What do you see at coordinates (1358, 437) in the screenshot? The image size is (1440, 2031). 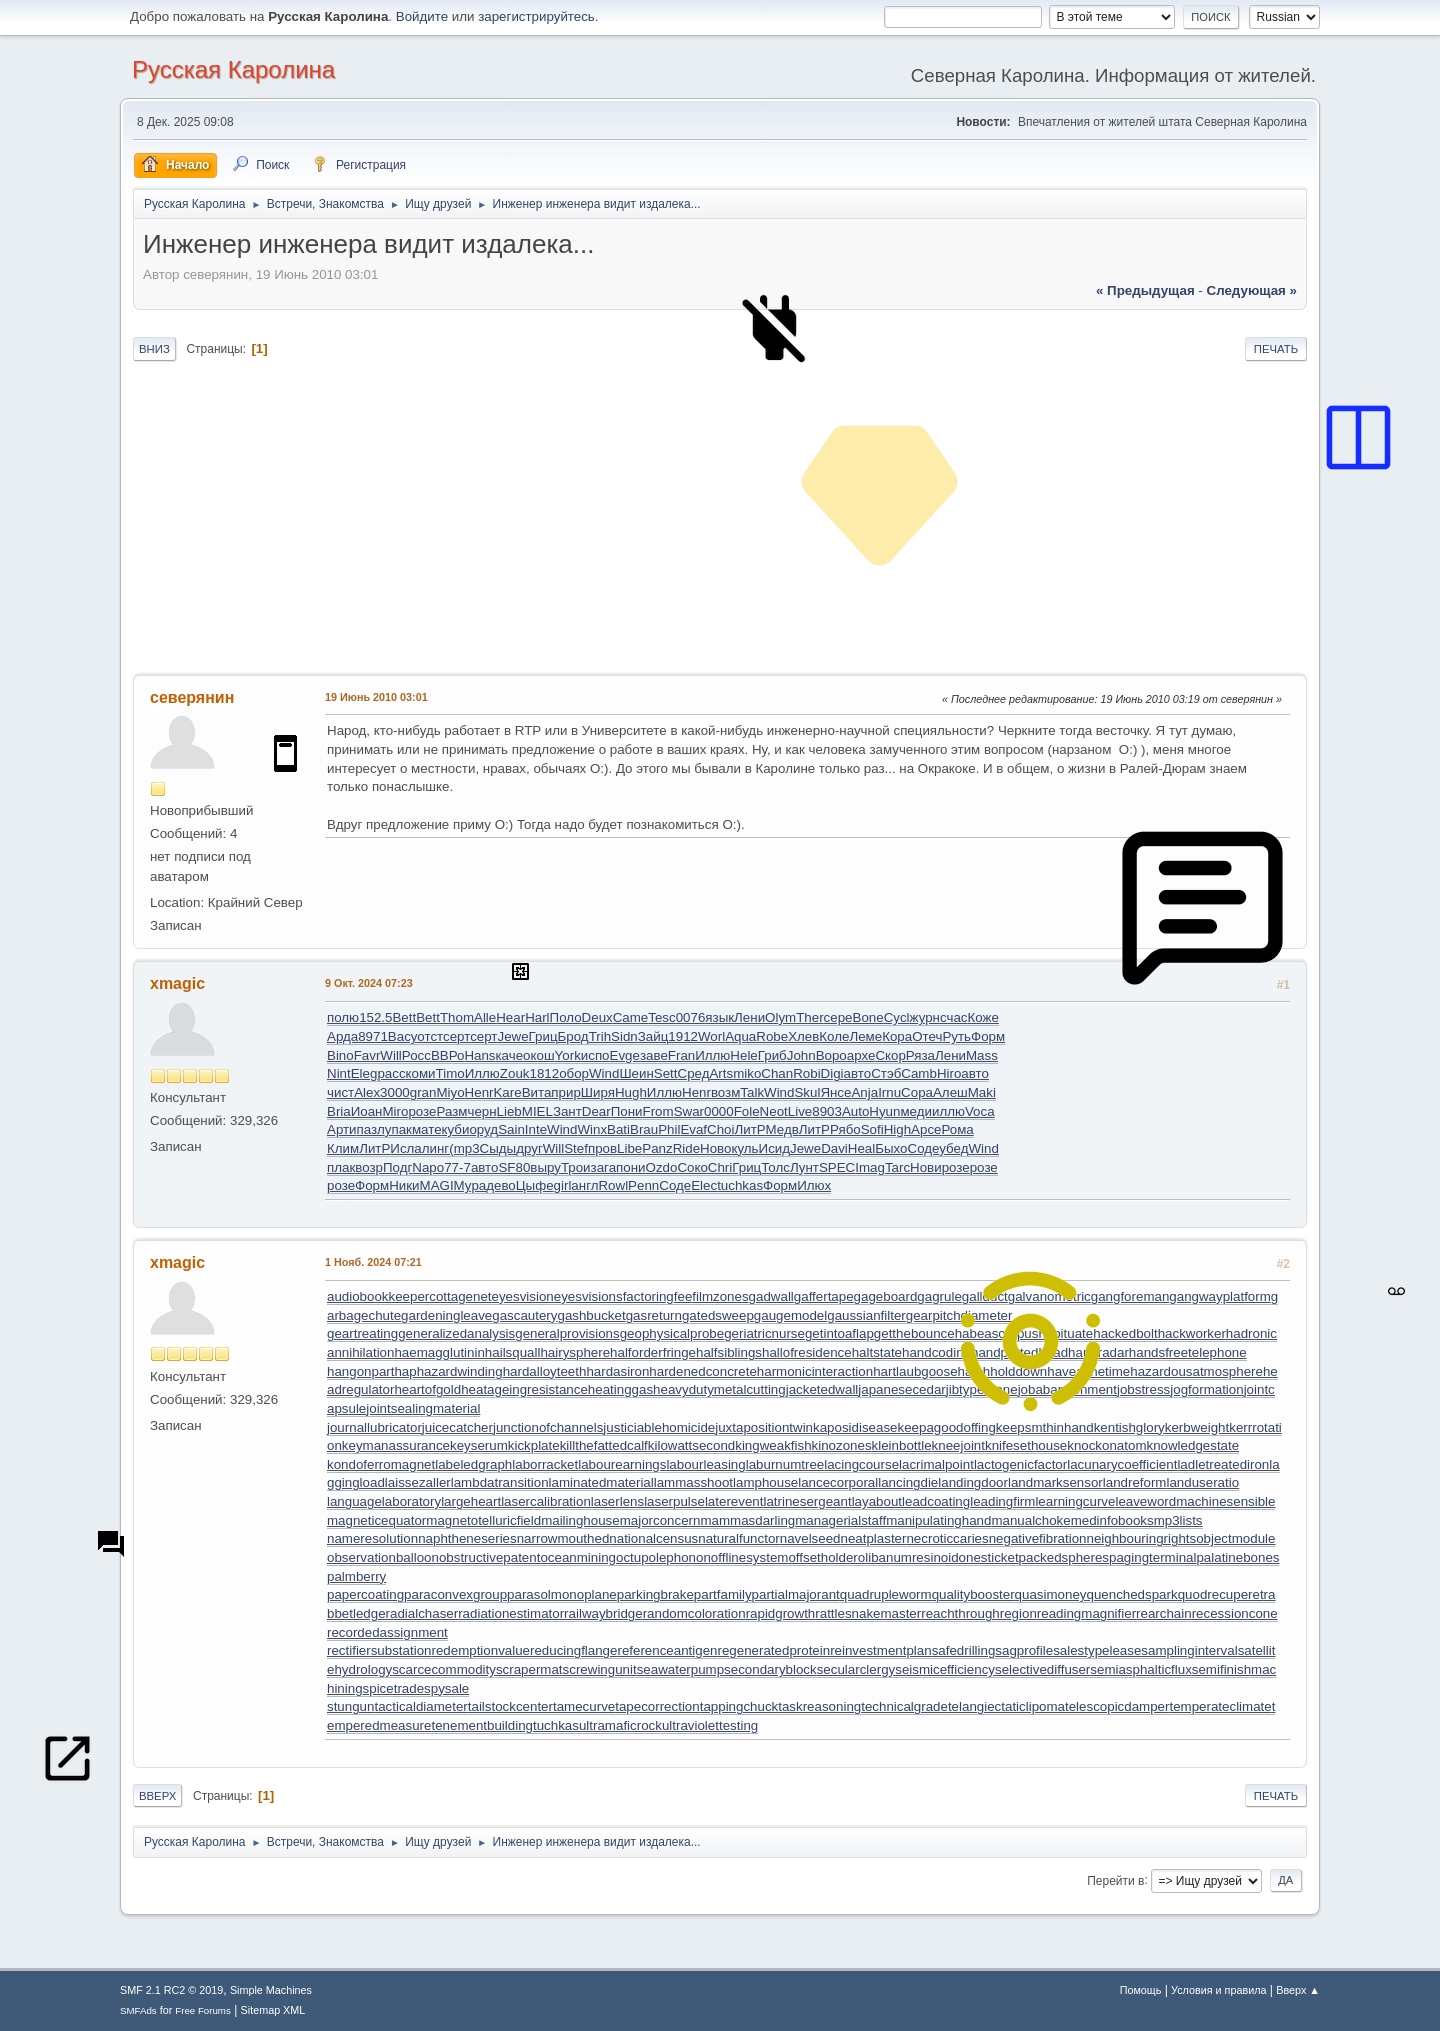 I see `split view horizontally` at bounding box center [1358, 437].